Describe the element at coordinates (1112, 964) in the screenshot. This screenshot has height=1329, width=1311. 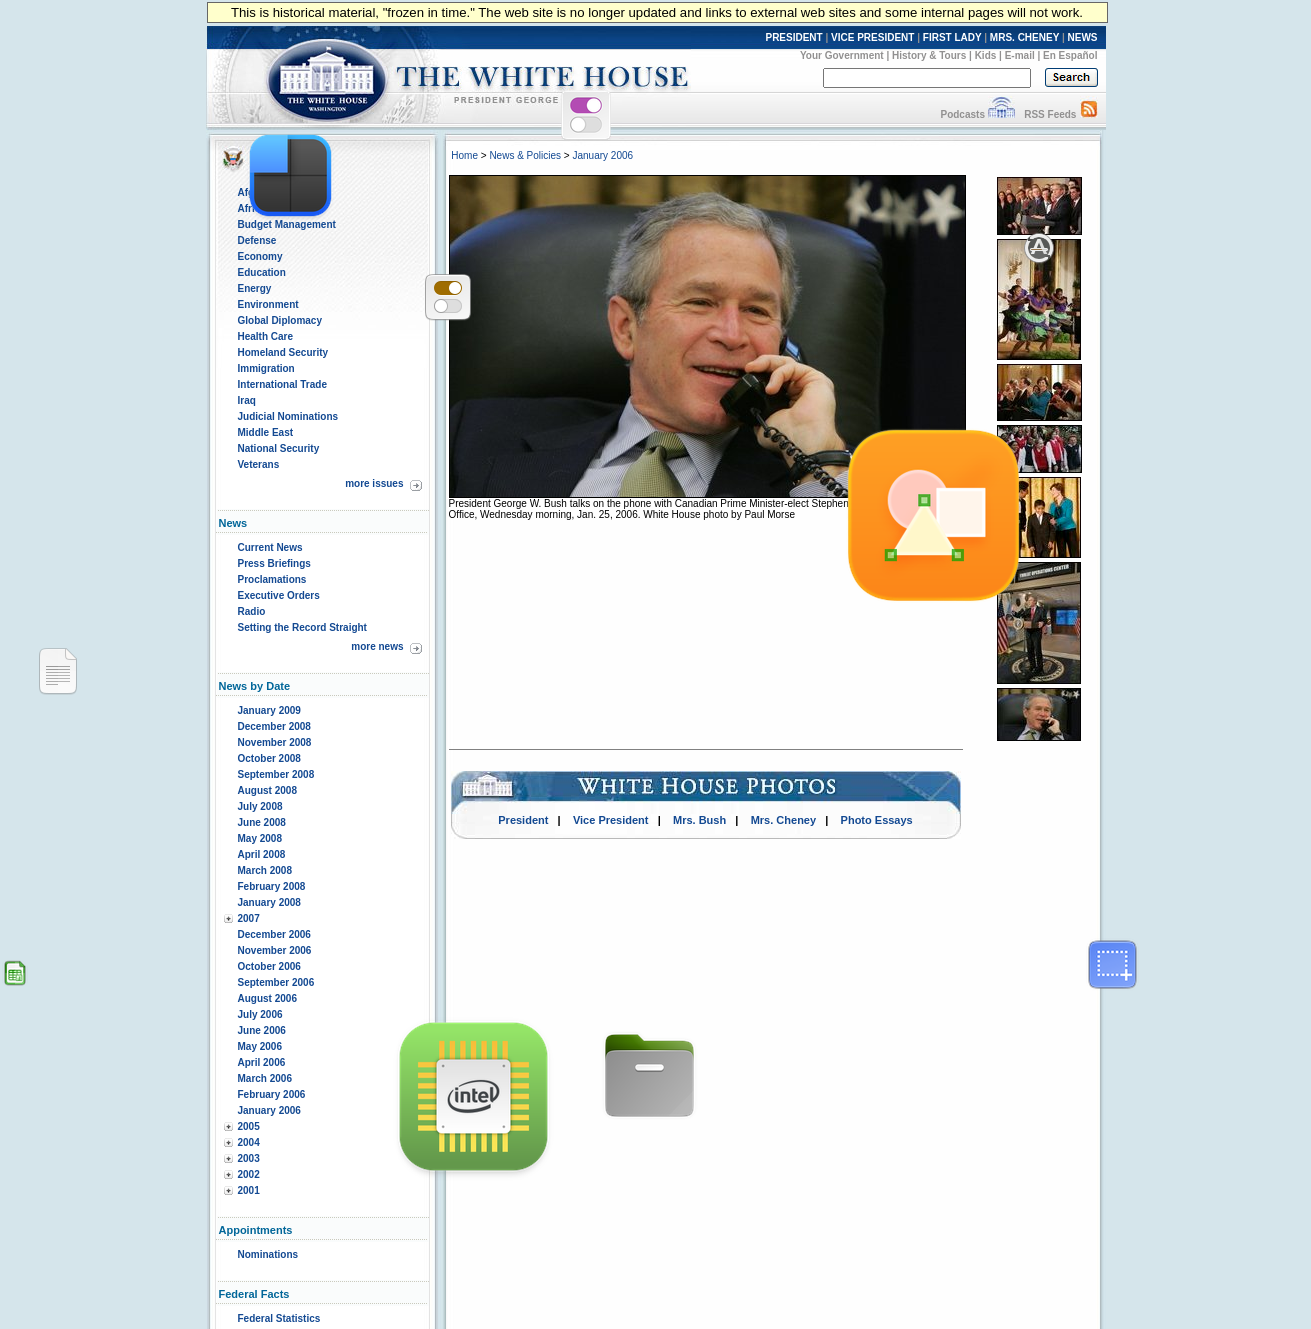
I see `take a screenshot` at that location.